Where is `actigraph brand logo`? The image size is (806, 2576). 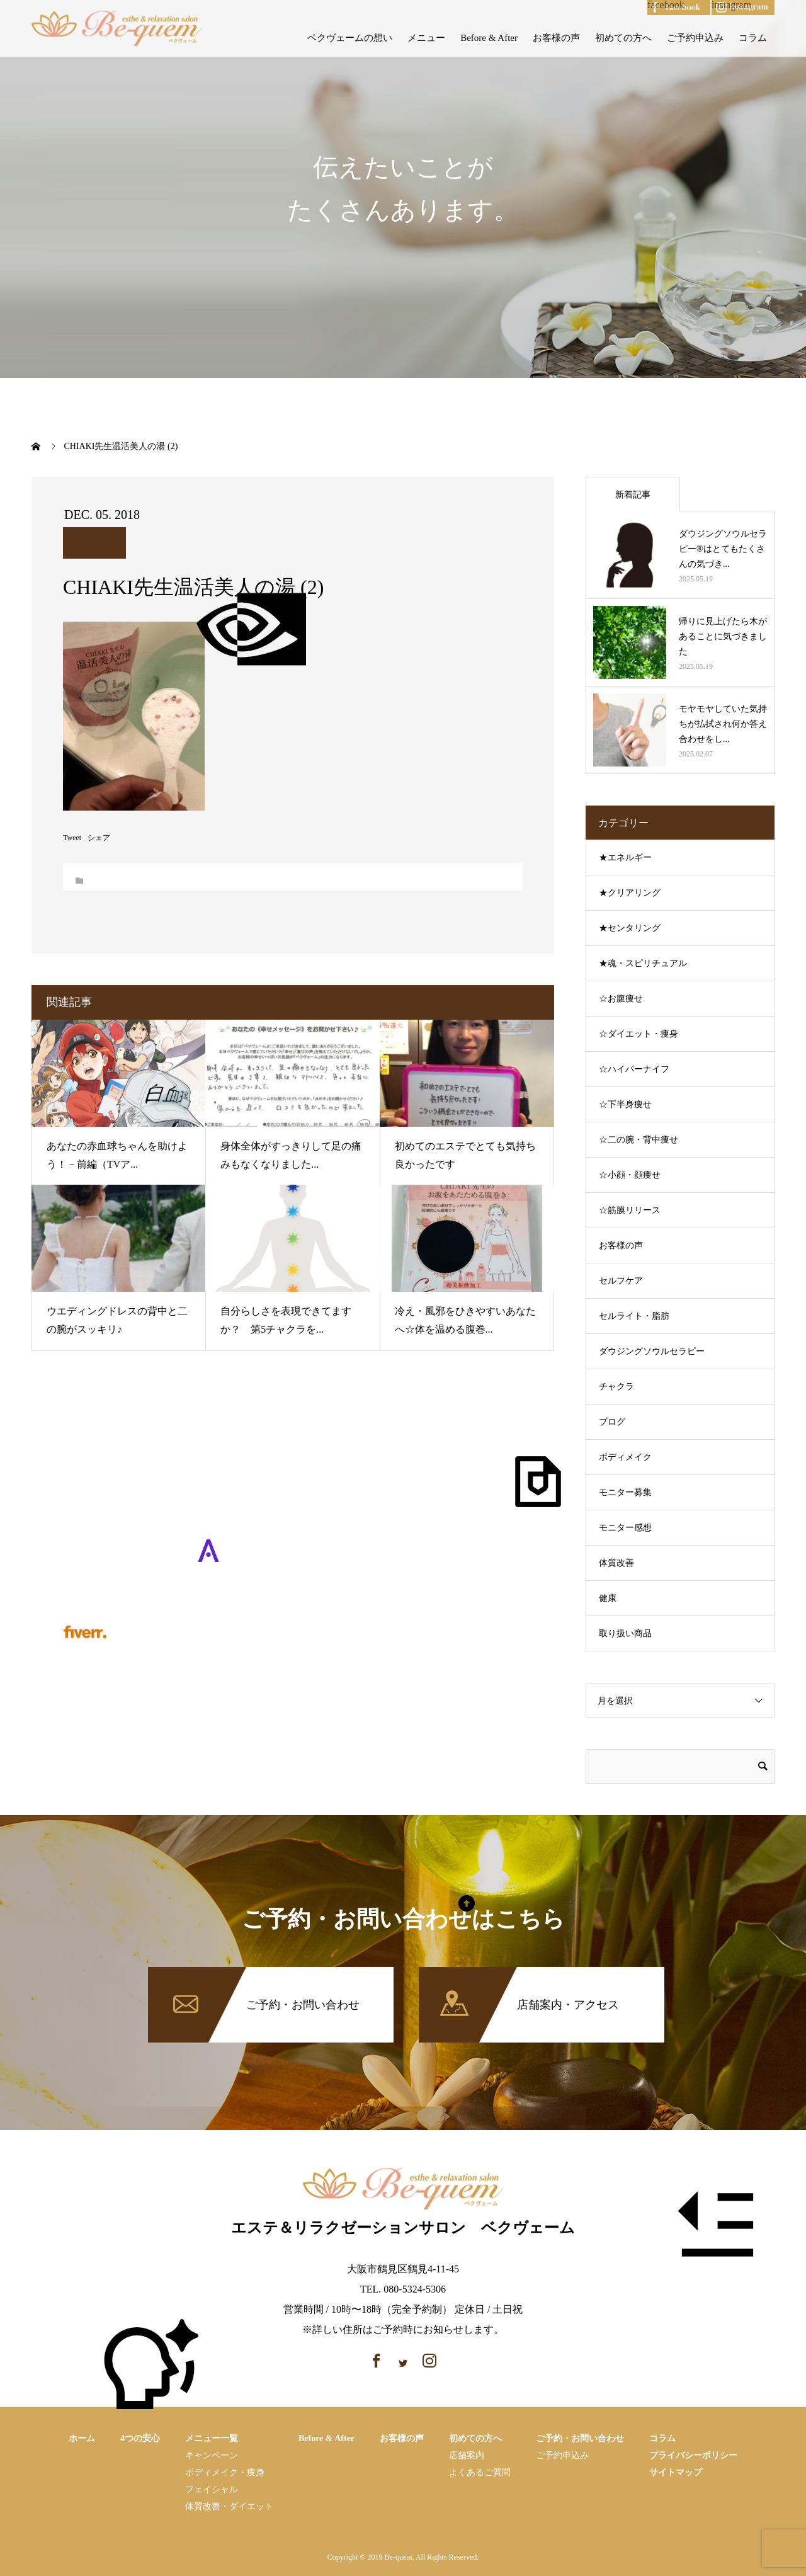
actigraph brand logo is located at coordinates (208, 1551).